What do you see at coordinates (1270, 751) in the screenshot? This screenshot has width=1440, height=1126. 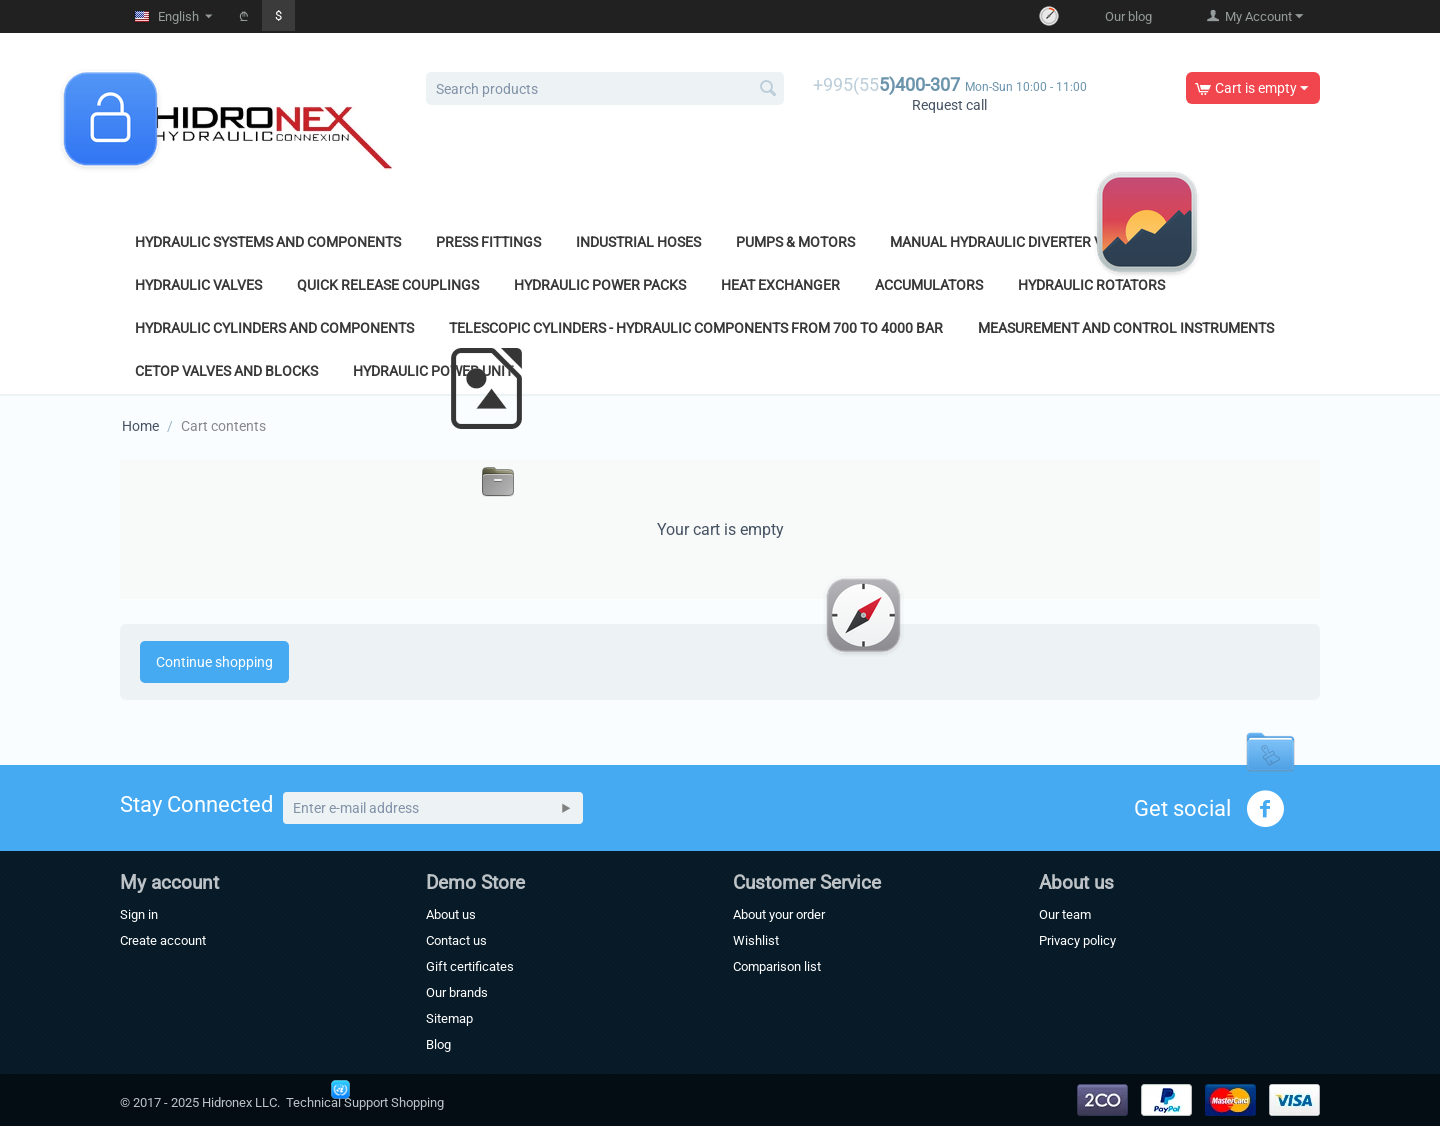 I see `open your work files folder` at bounding box center [1270, 751].